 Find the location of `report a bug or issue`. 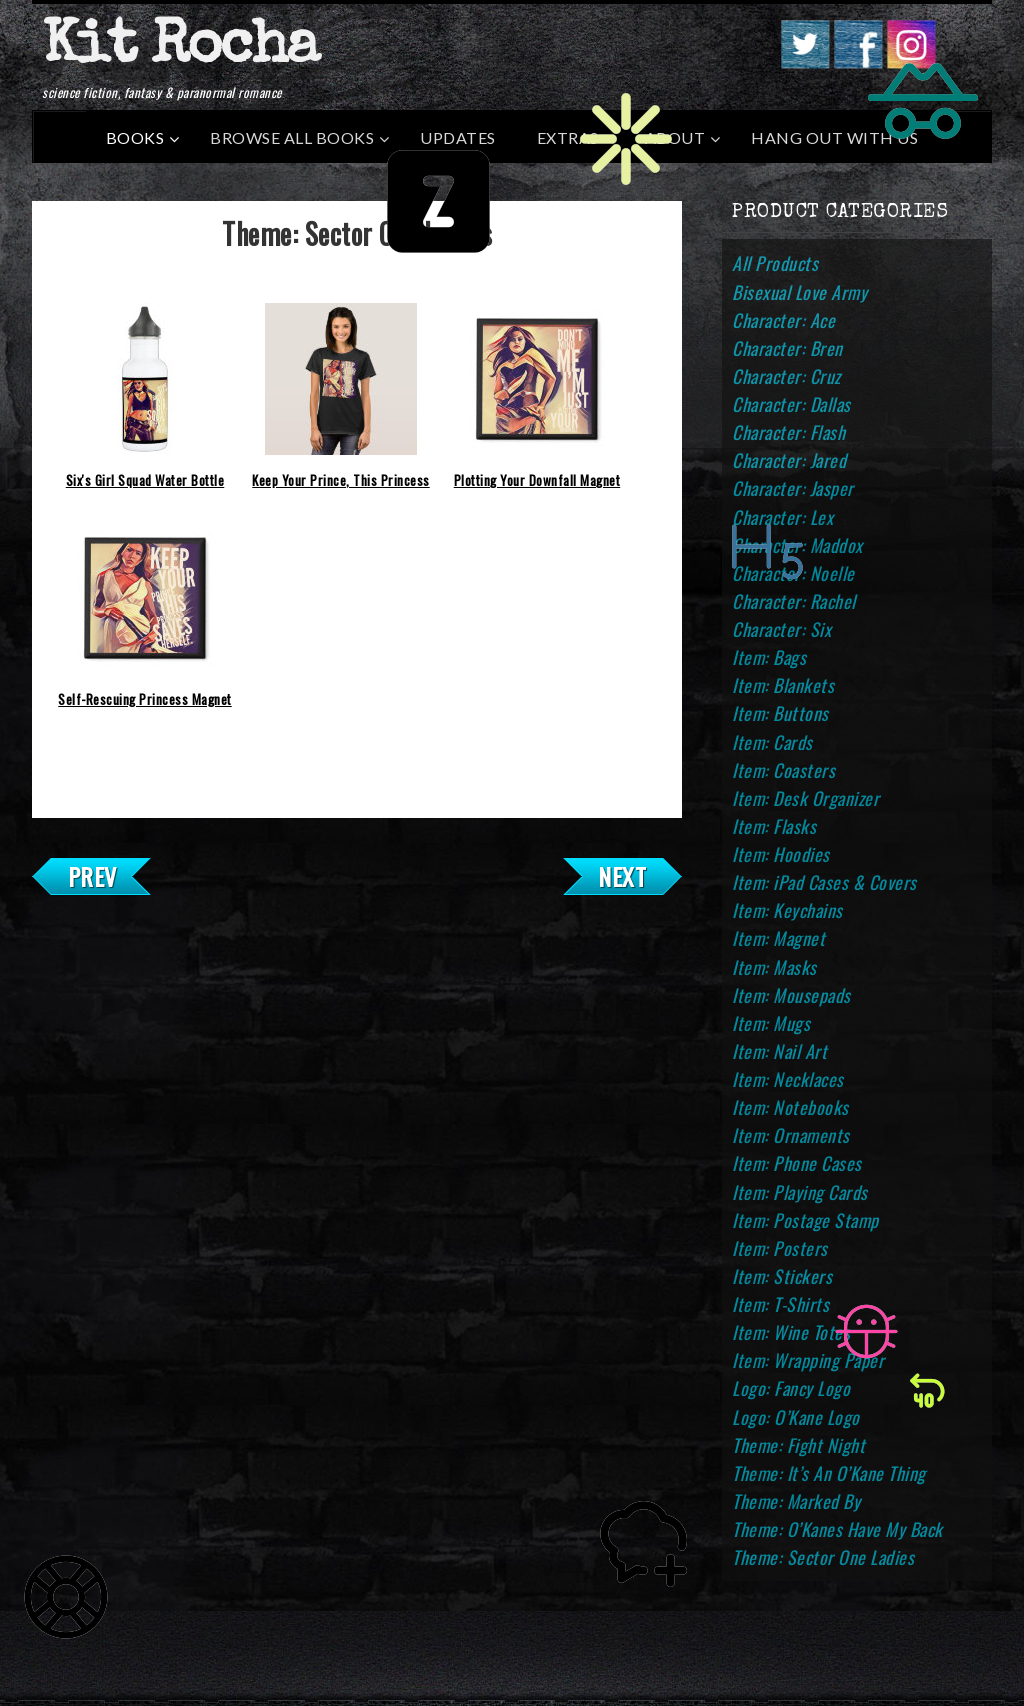

report a bug or issue is located at coordinates (866, 1331).